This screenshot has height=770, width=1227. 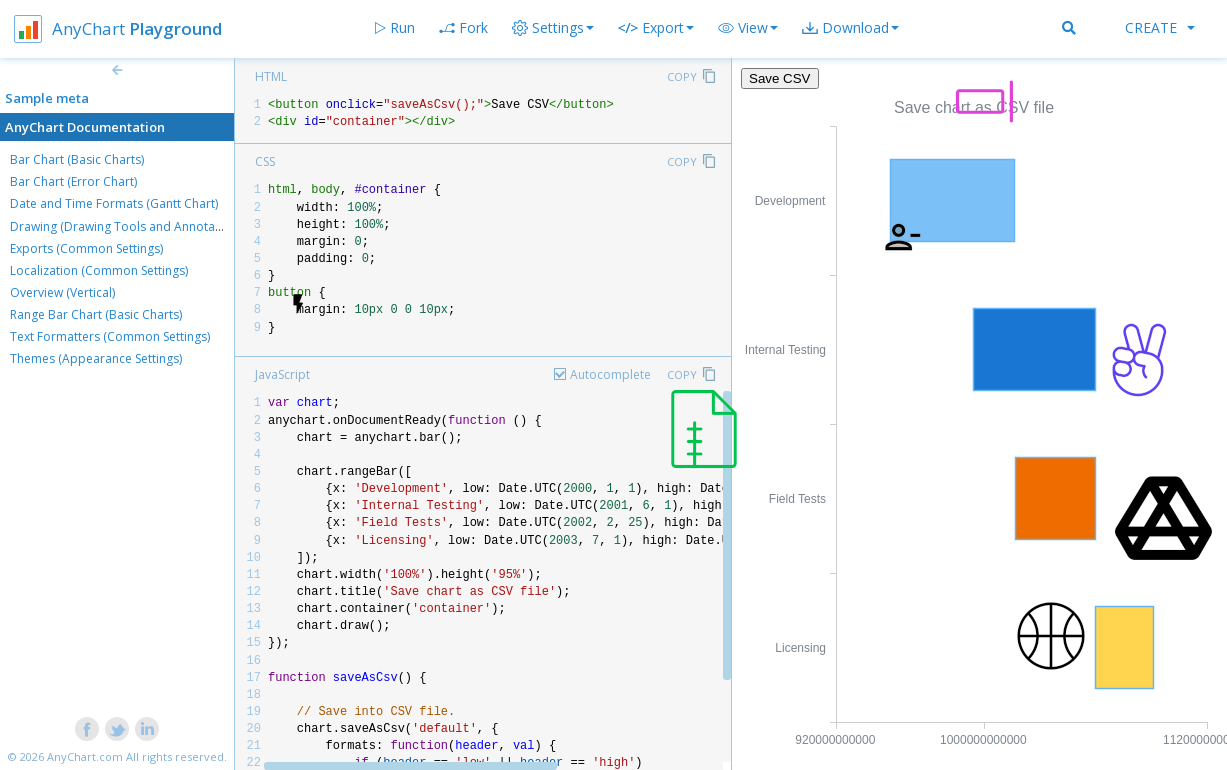 What do you see at coordinates (704, 429) in the screenshot?
I see `access compressed or archived files` at bounding box center [704, 429].